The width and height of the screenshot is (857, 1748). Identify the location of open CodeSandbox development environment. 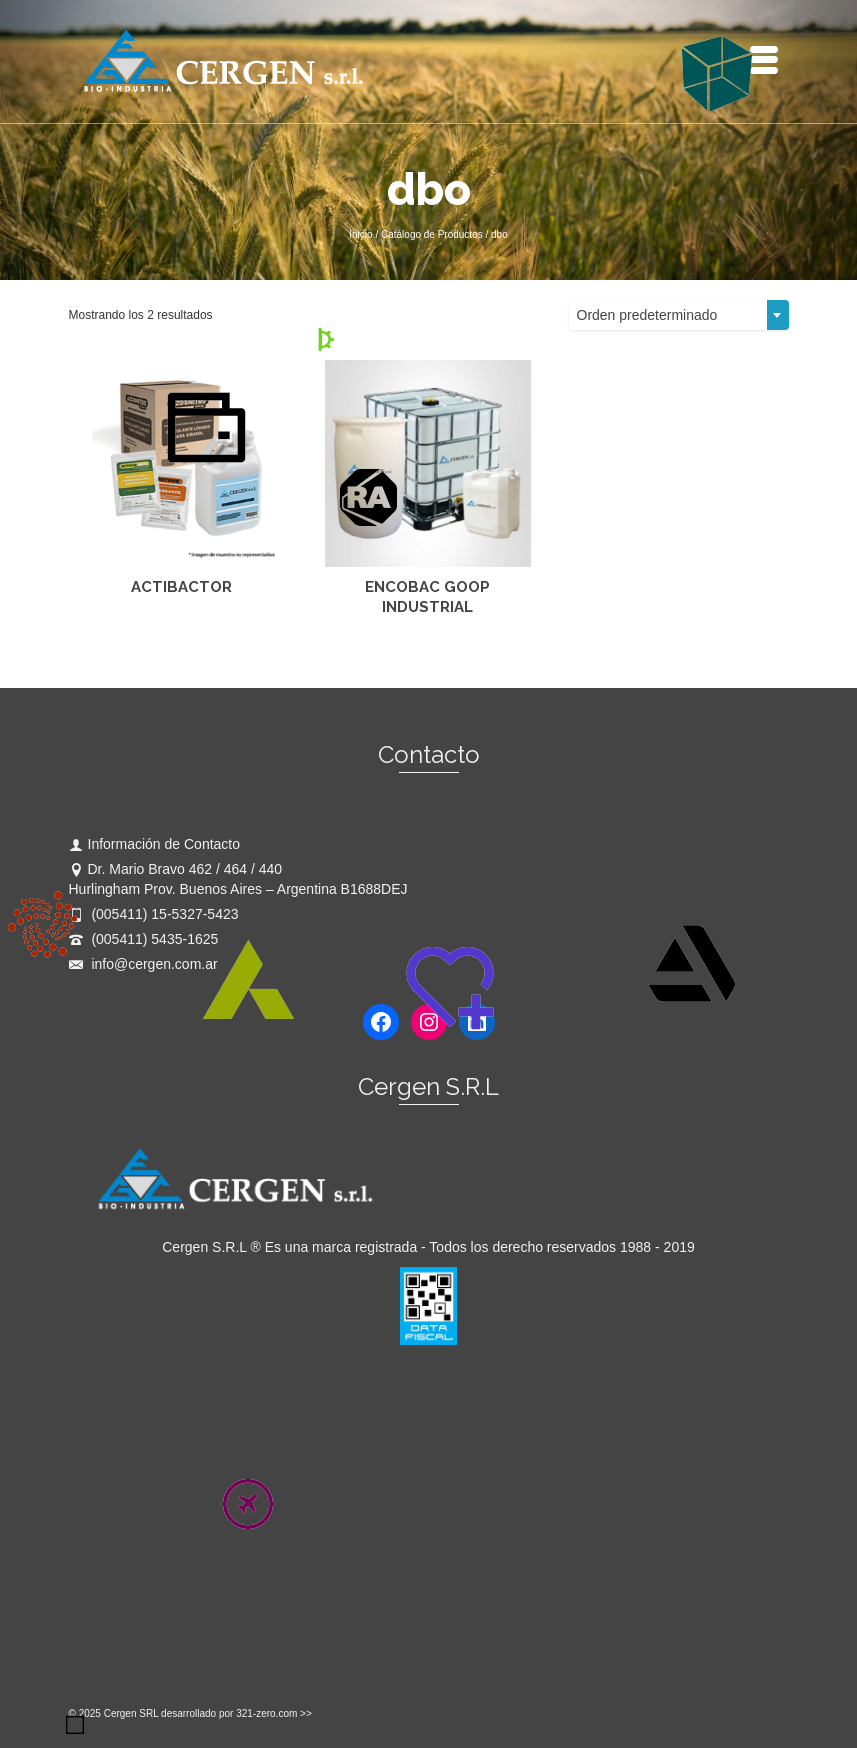
(75, 1725).